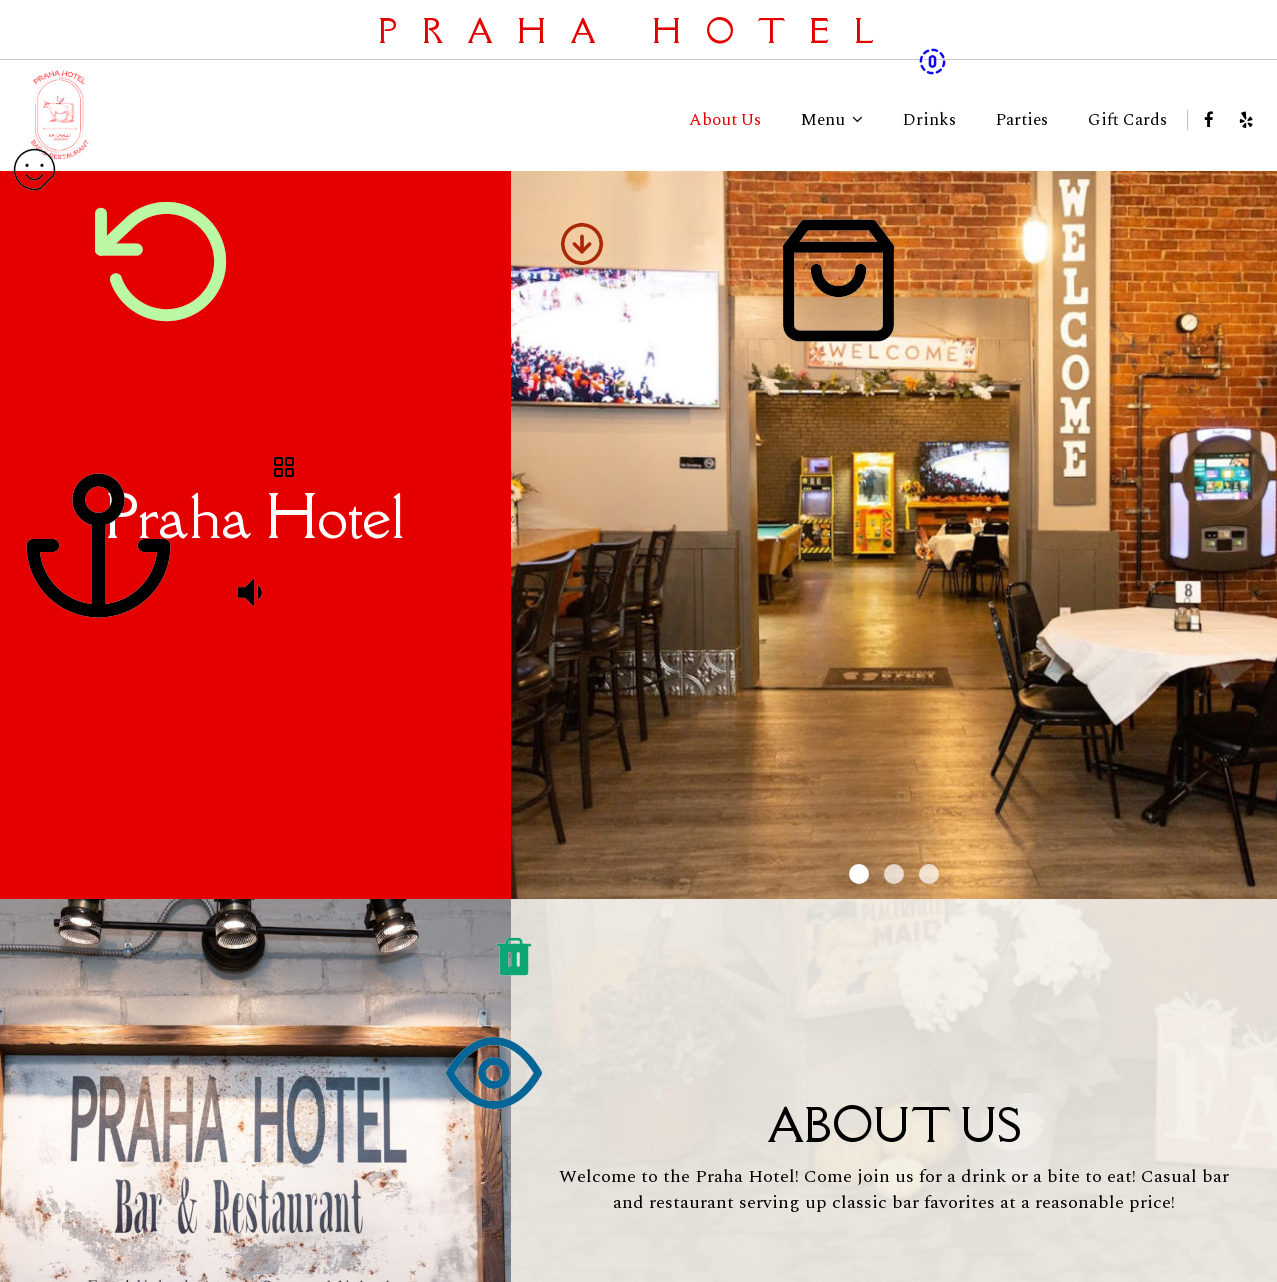 Image resolution: width=1277 pixels, height=1282 pixels. What do you see at coordinates (514, 958) in the screenshot?
I see `delete this item` at bounding box center [514, 958].